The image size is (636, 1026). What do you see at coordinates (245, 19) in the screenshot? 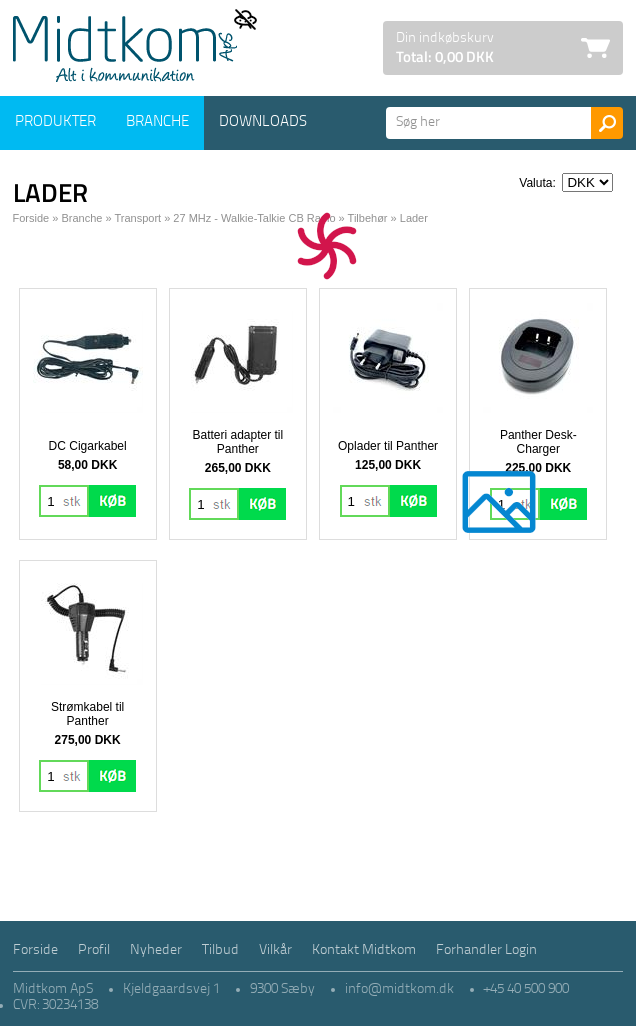
I see `disable UFO or alien-themed mode` at bounding box center [245, 19].